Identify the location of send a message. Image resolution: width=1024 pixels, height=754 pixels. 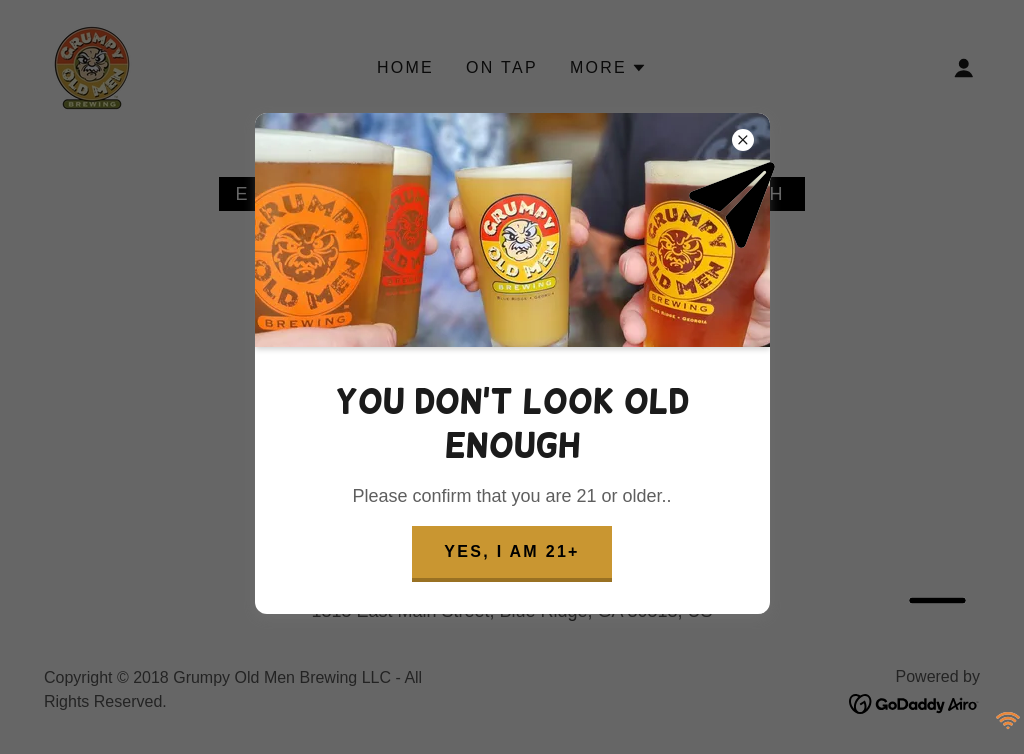
(732, 205).